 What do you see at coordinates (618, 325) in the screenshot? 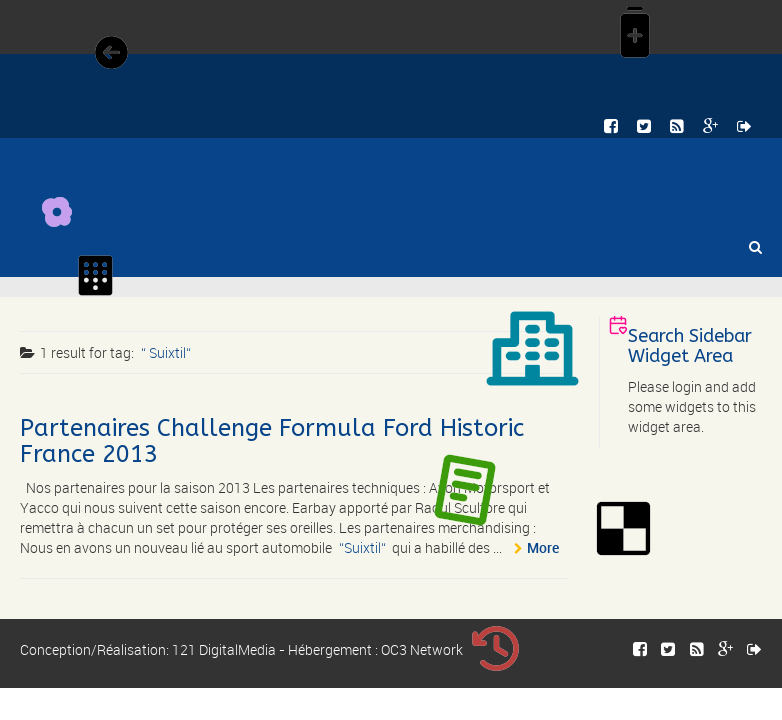
I see `view favorite or liked events` at bounding box center [618, 325].